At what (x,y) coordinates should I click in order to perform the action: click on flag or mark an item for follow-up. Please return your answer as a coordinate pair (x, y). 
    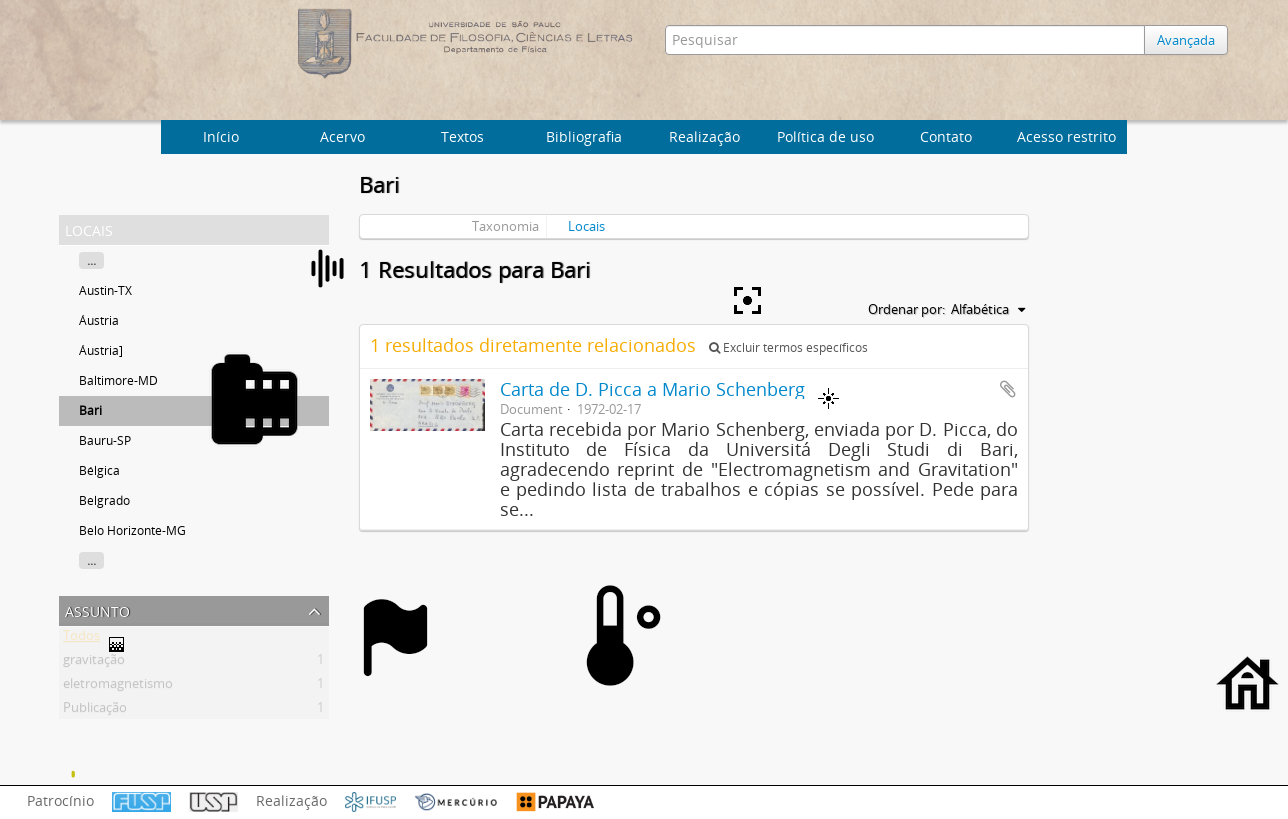
    Looking at the image, I should click on (395, 636).